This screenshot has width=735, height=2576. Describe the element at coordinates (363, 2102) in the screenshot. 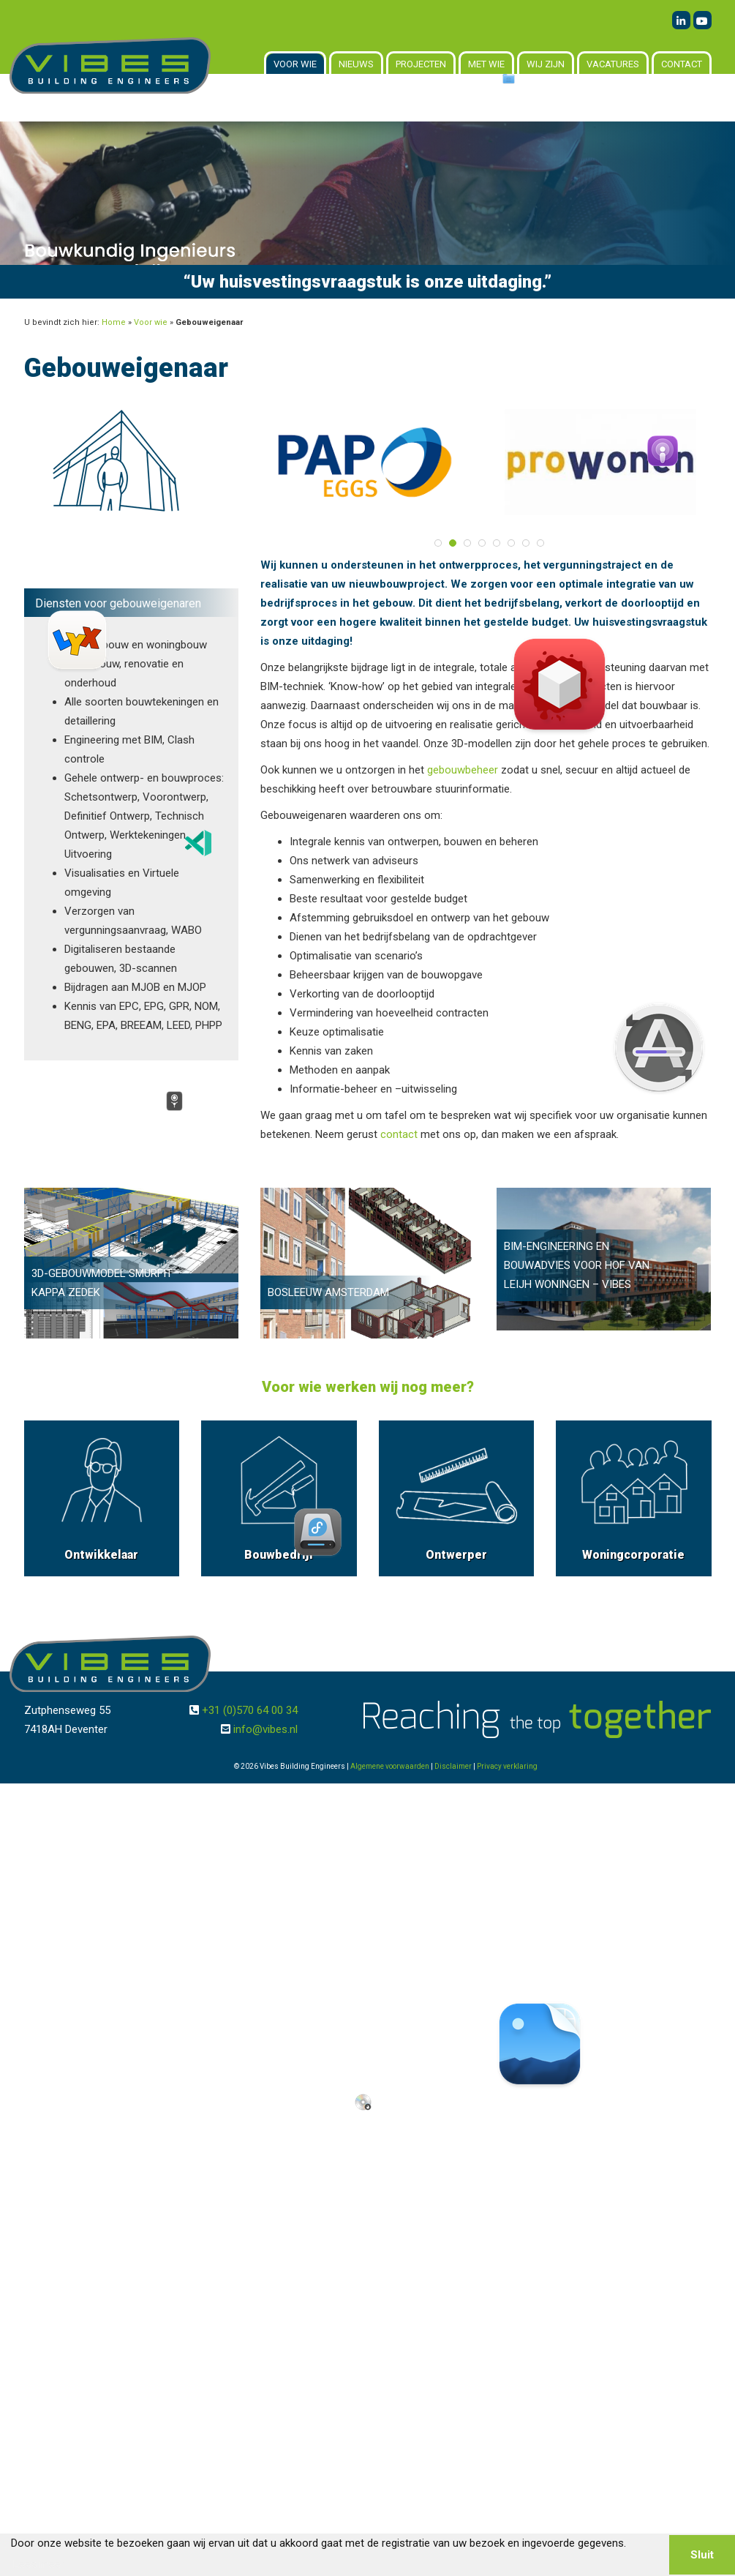

I see `burn files to a CD or DVD` at that location.